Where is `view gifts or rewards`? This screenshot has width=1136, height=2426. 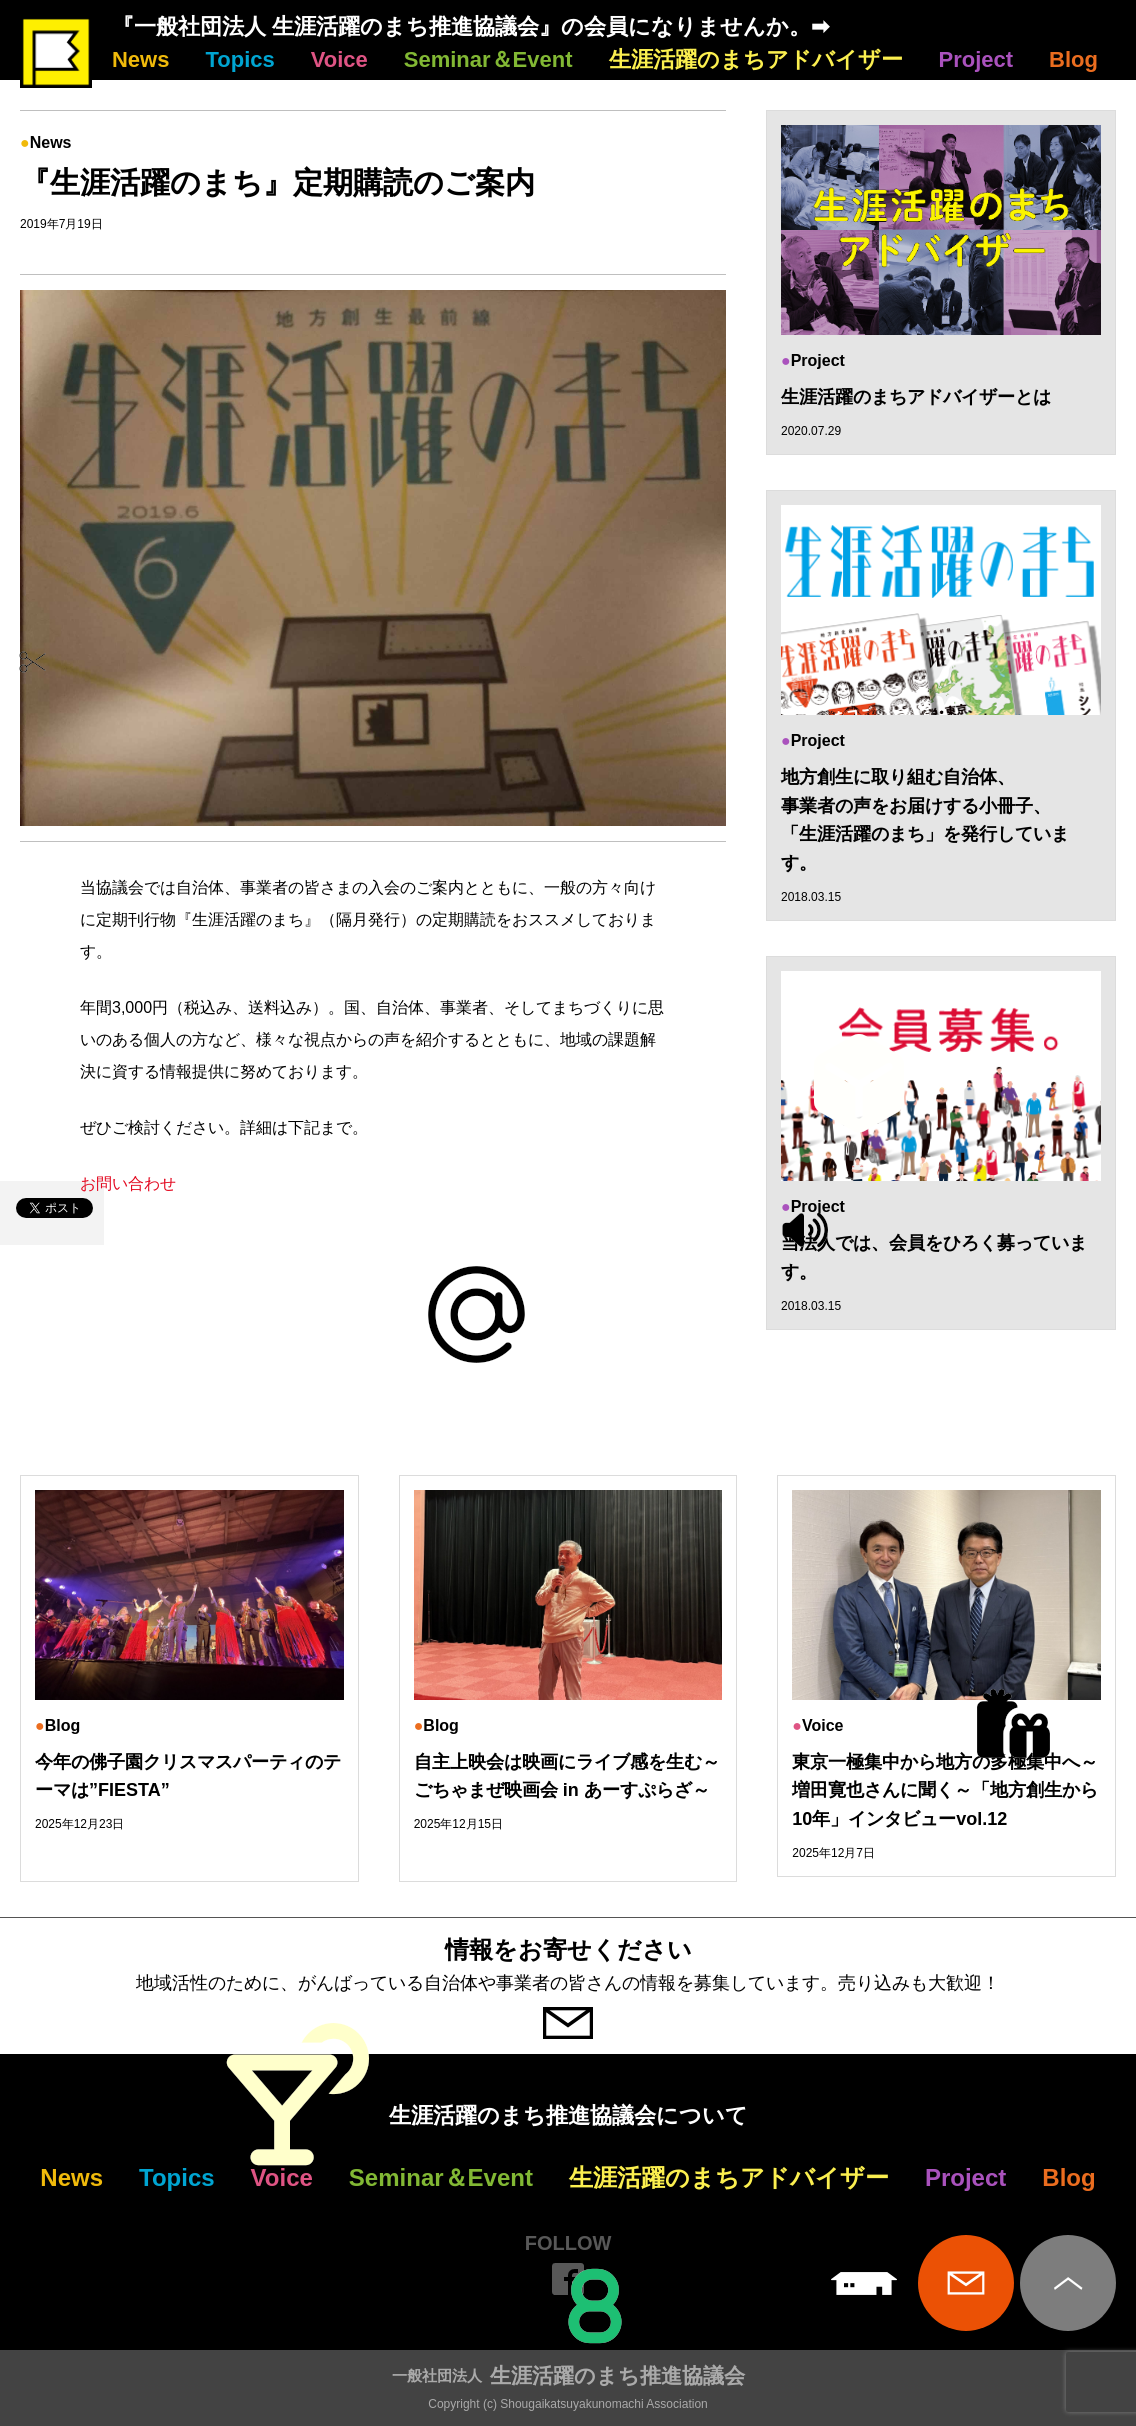 view gifts or rewards is located at coordinates (1013, 1725).